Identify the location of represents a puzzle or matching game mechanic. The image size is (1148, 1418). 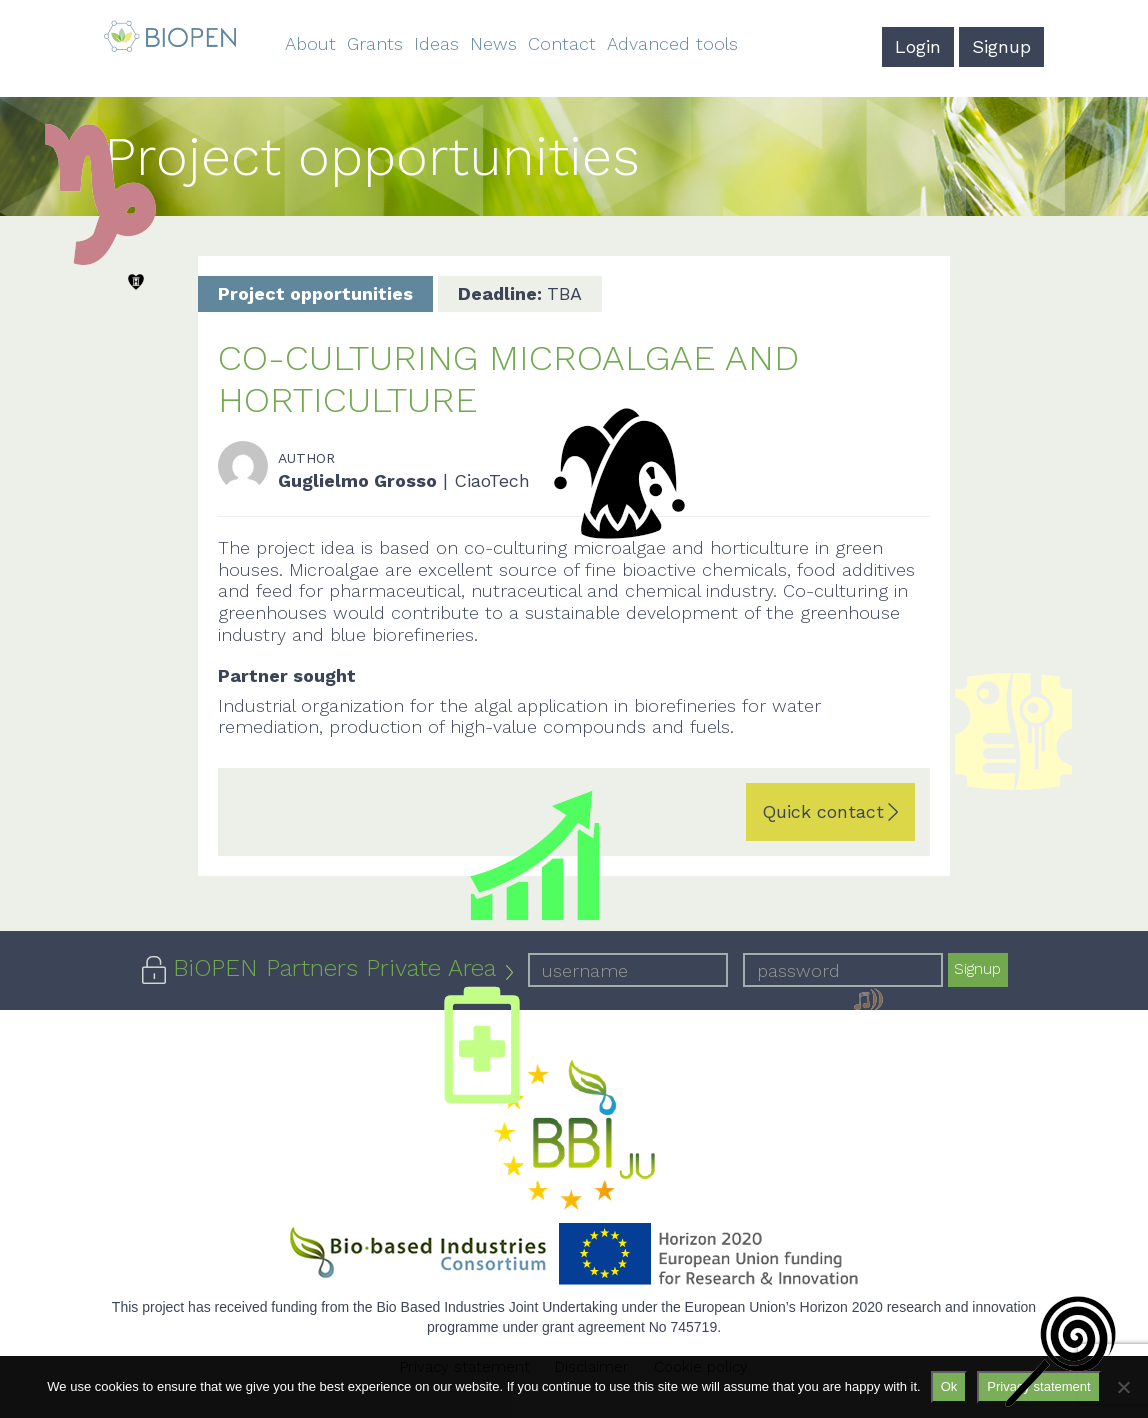
(1013, 731).